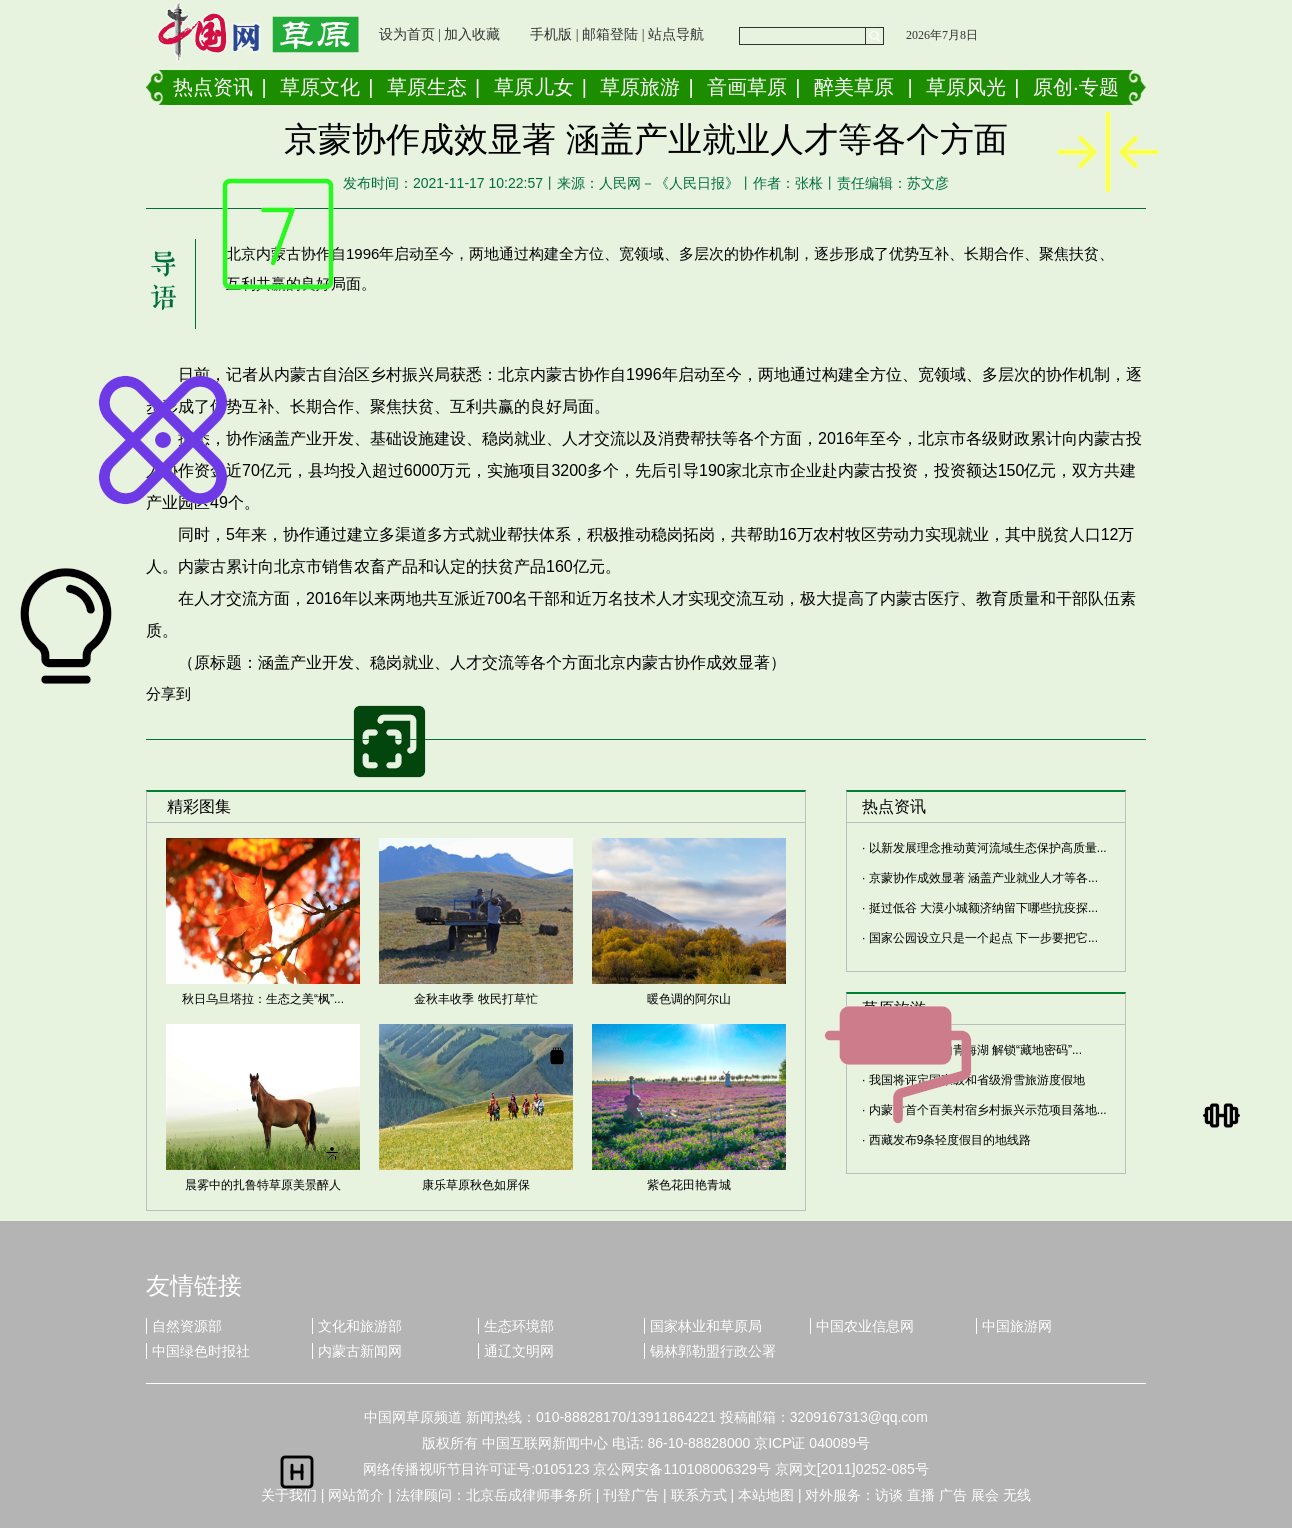  Describe the element at coordinates (389, 741) in the screenshot. I see `bring selection to front layer` at that location.